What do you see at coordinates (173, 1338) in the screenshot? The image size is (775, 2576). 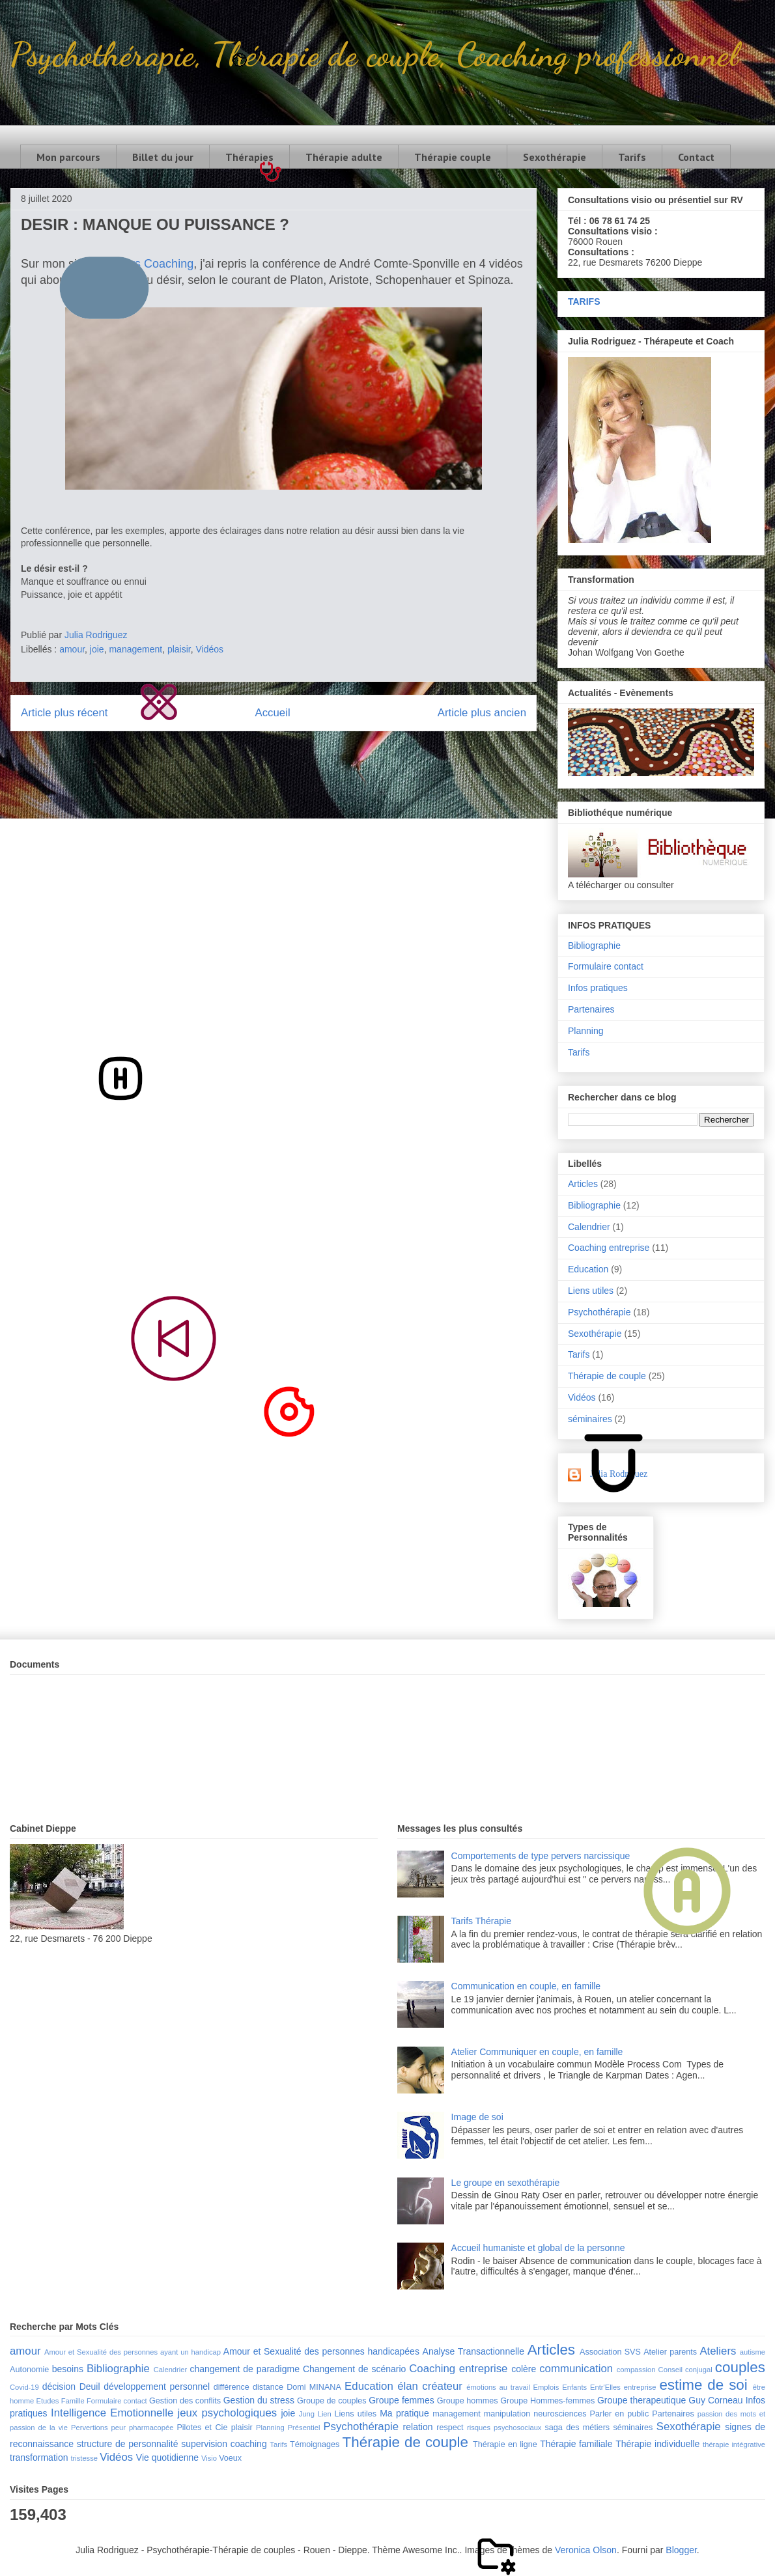 I see `skip to previous track` at bounding box center [173, 1338].